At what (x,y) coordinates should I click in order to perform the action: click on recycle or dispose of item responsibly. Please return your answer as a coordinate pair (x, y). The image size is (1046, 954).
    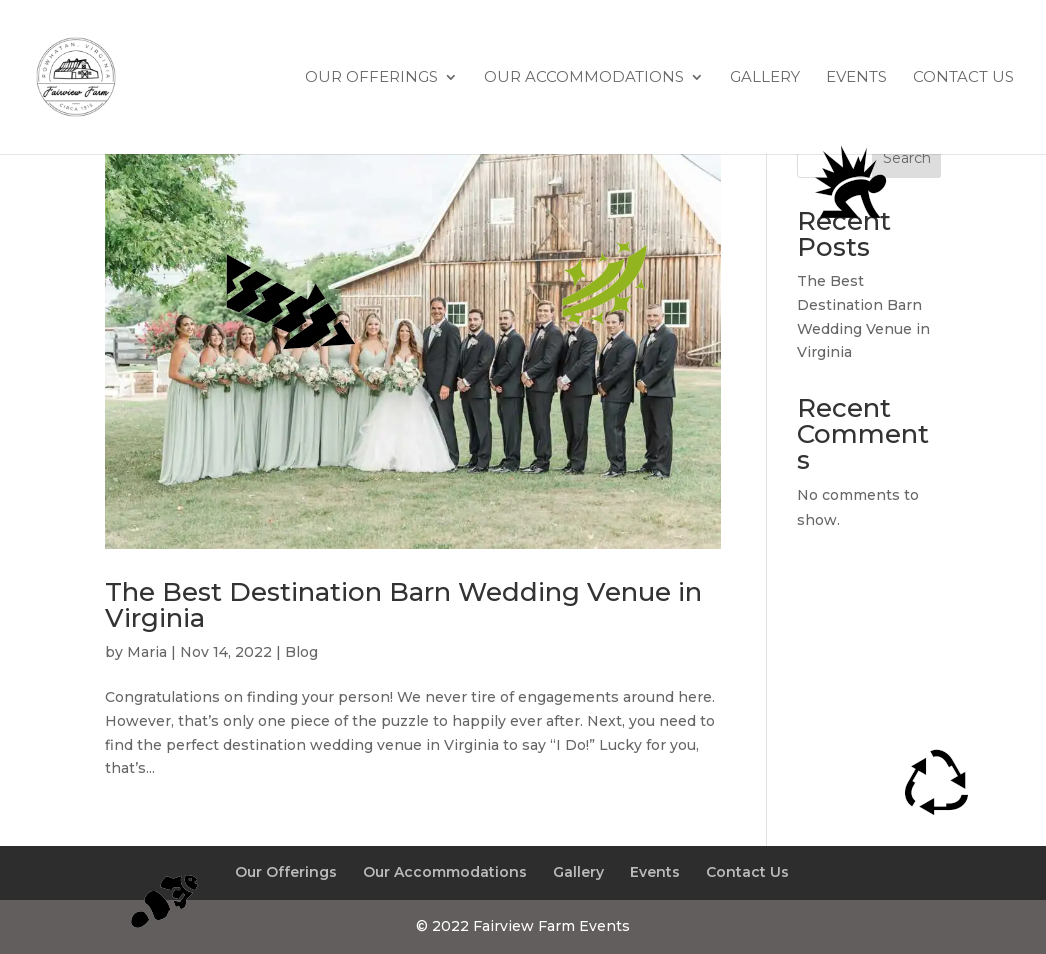
    Looking at the image, I should click on (936, 782).